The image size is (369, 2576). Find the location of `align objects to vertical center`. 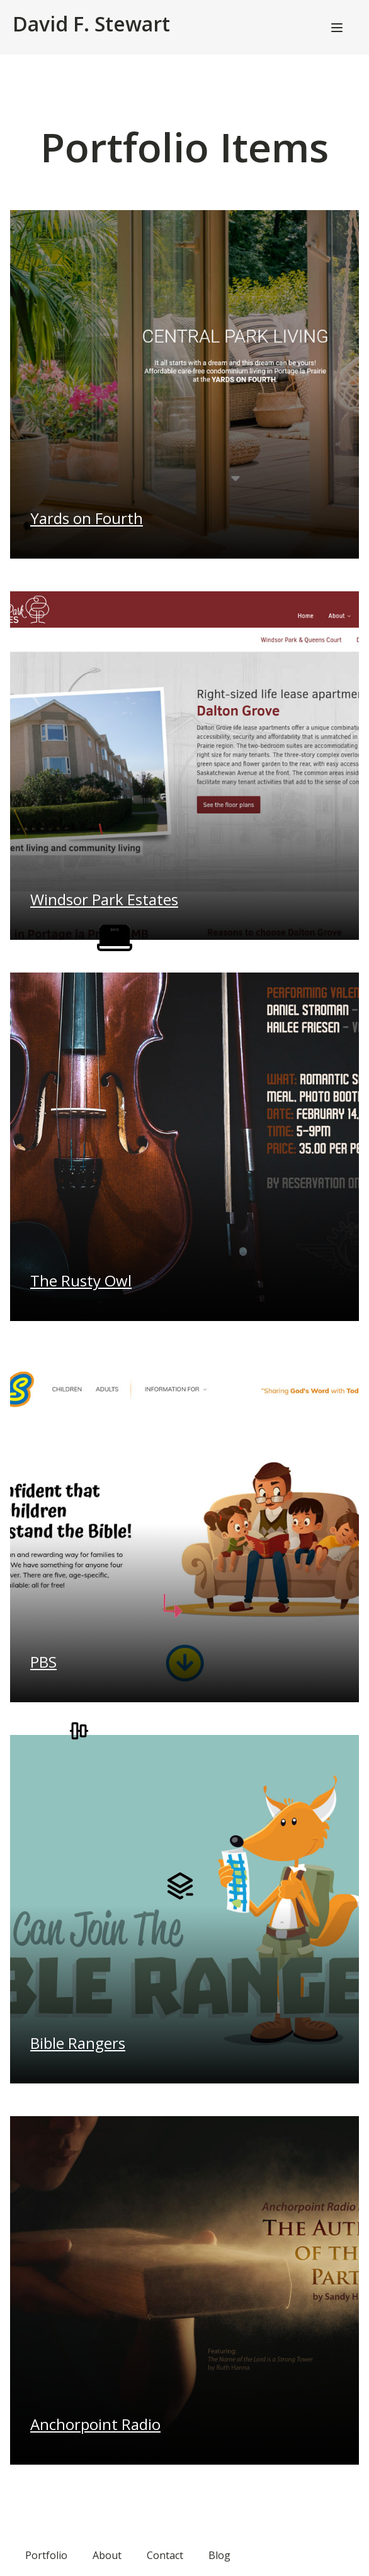

align objects to vertical center is located at coordinates (79, 1731).